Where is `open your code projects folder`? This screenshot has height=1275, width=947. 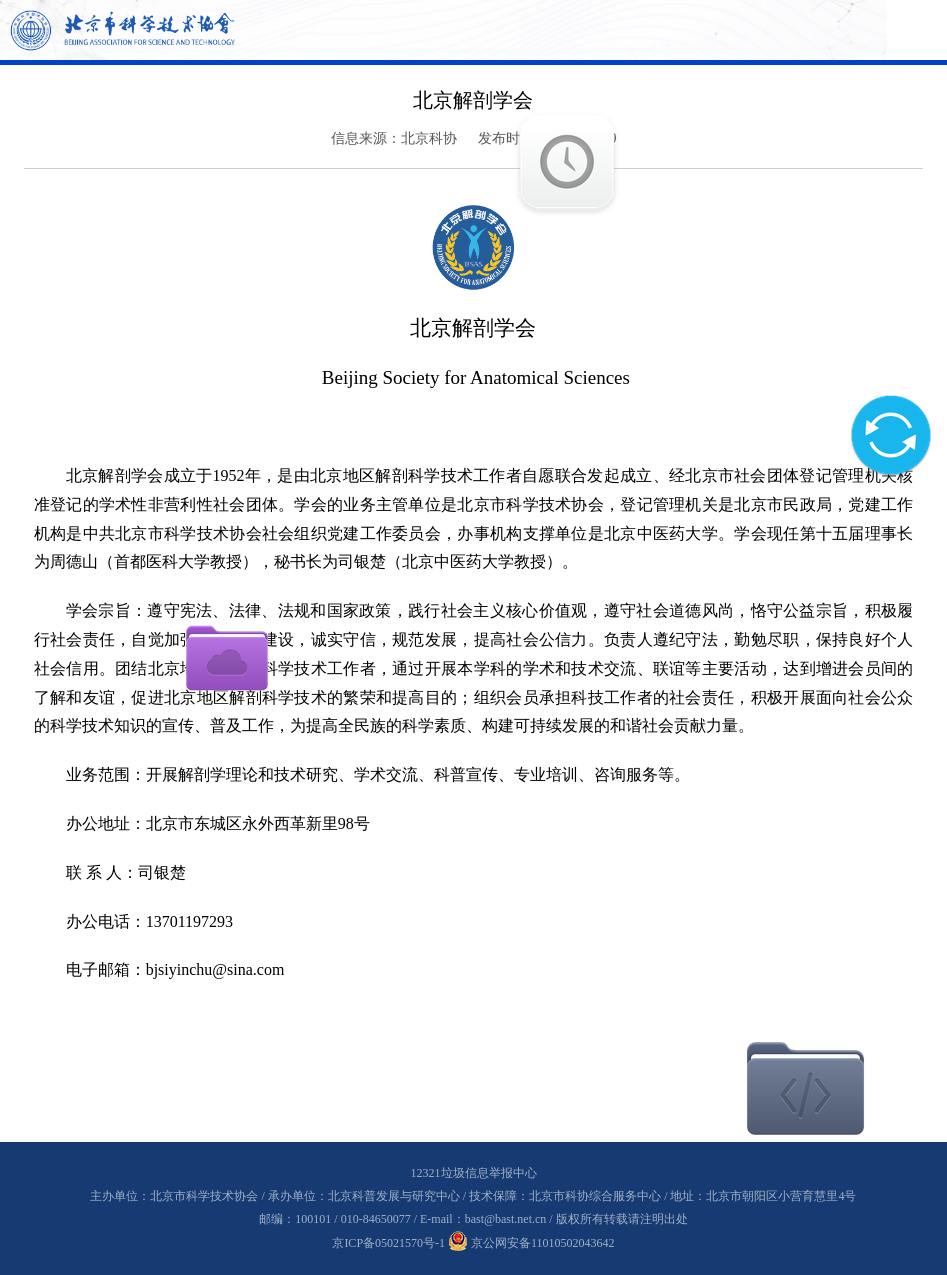
open your code projects folder is located at coordinates (805, 1088).